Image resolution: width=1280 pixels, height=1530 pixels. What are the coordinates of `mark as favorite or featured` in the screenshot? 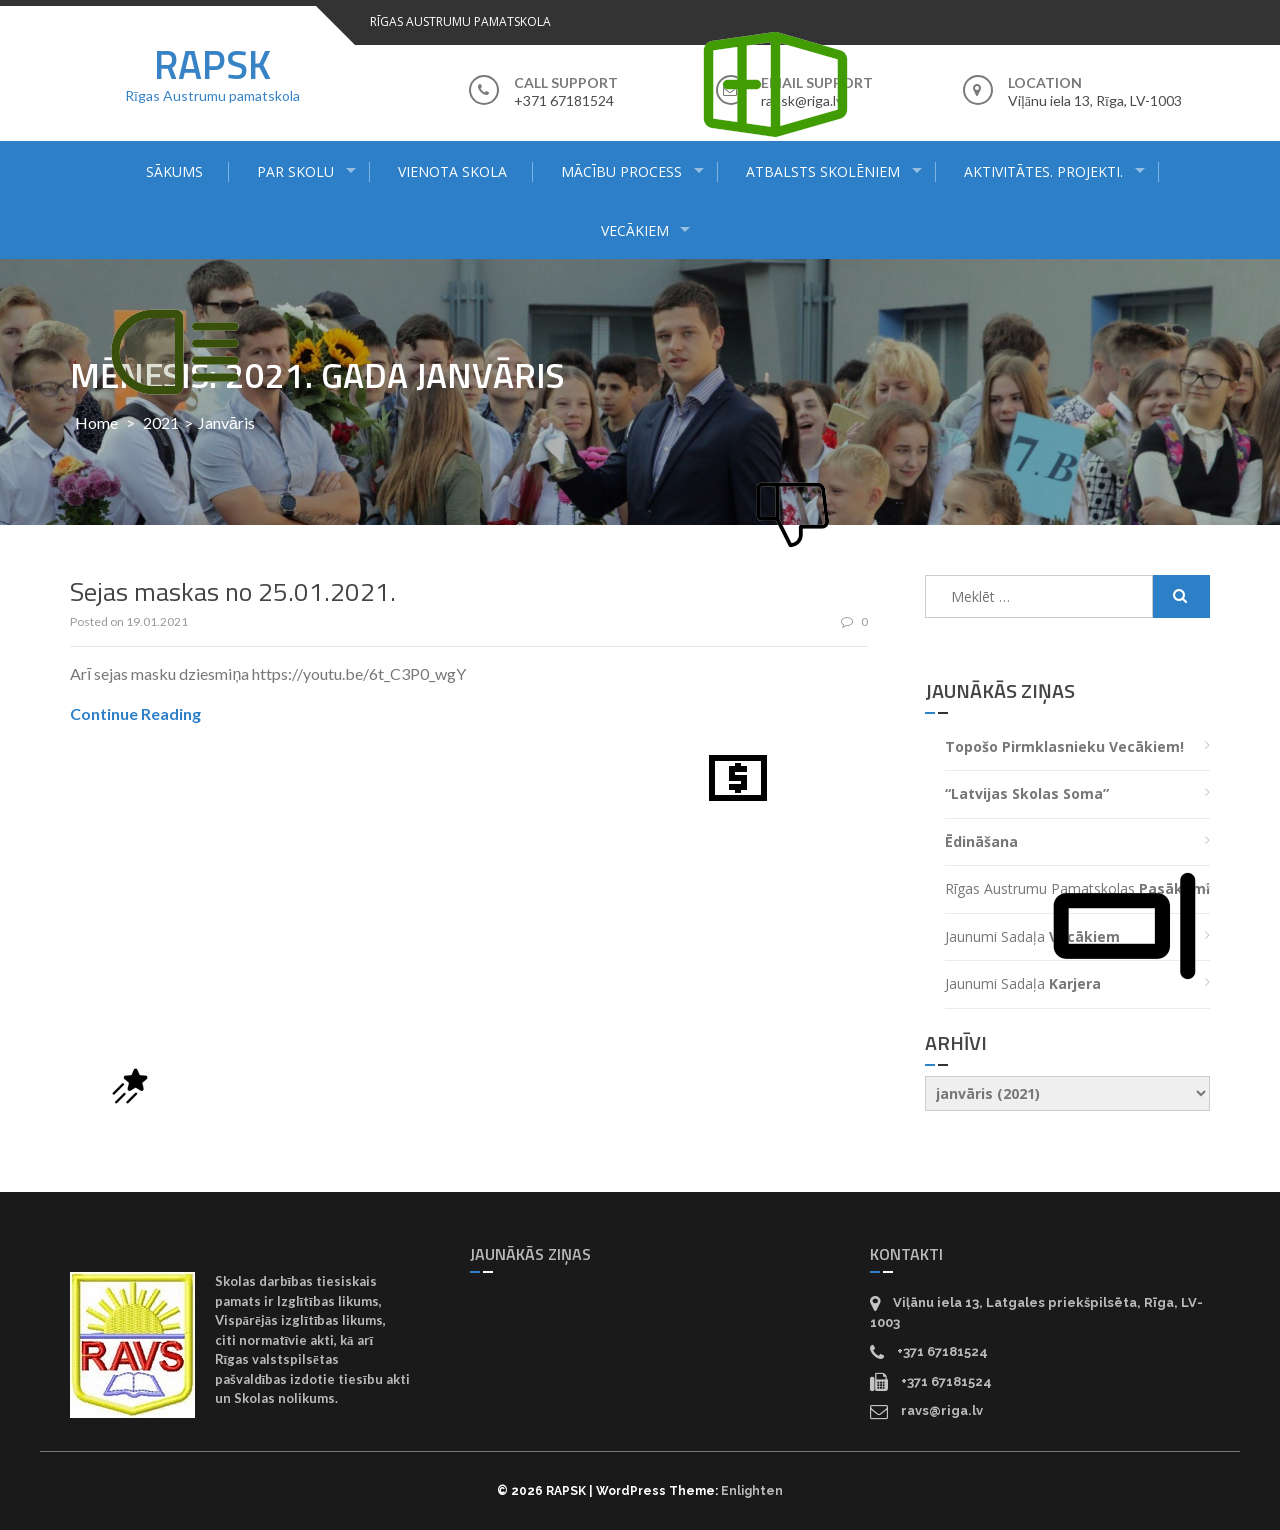 It's located at (130, 1086).